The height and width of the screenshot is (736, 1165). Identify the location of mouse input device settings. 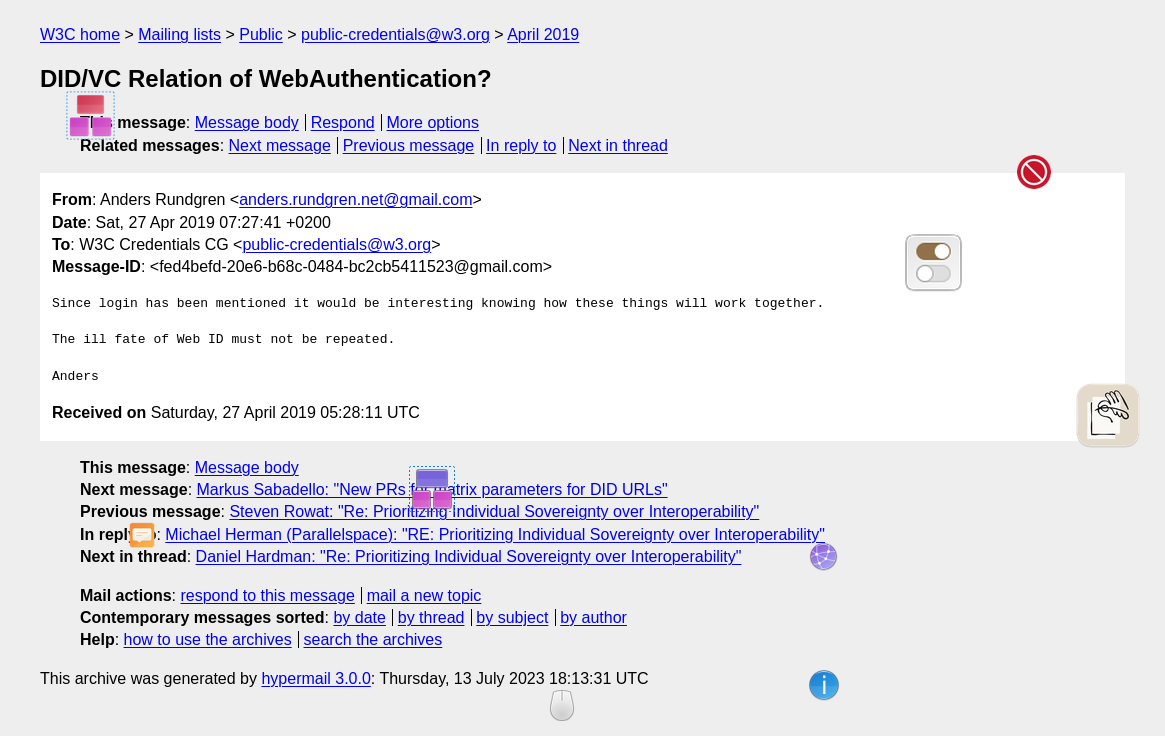
(561, 705).